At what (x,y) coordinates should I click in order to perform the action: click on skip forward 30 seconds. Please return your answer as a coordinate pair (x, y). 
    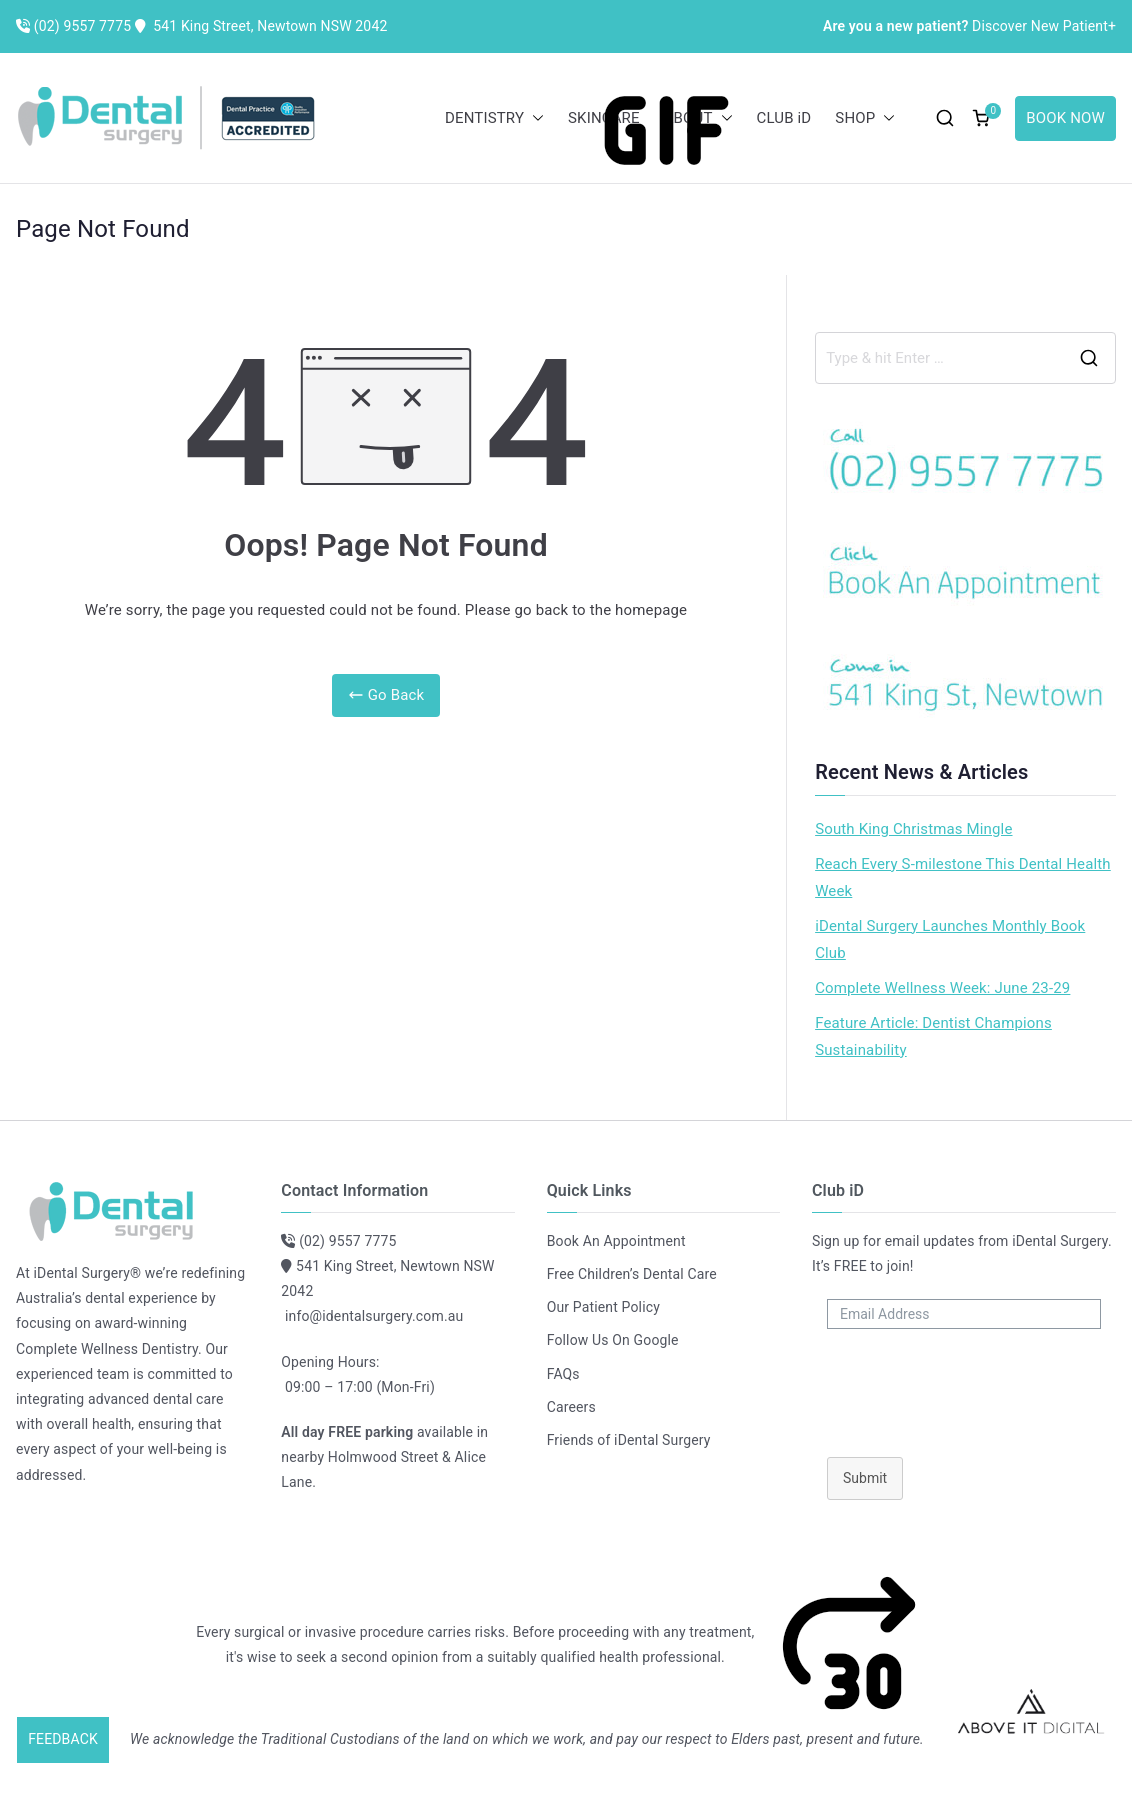
    Looking at the image, I should click on (852, 1646).